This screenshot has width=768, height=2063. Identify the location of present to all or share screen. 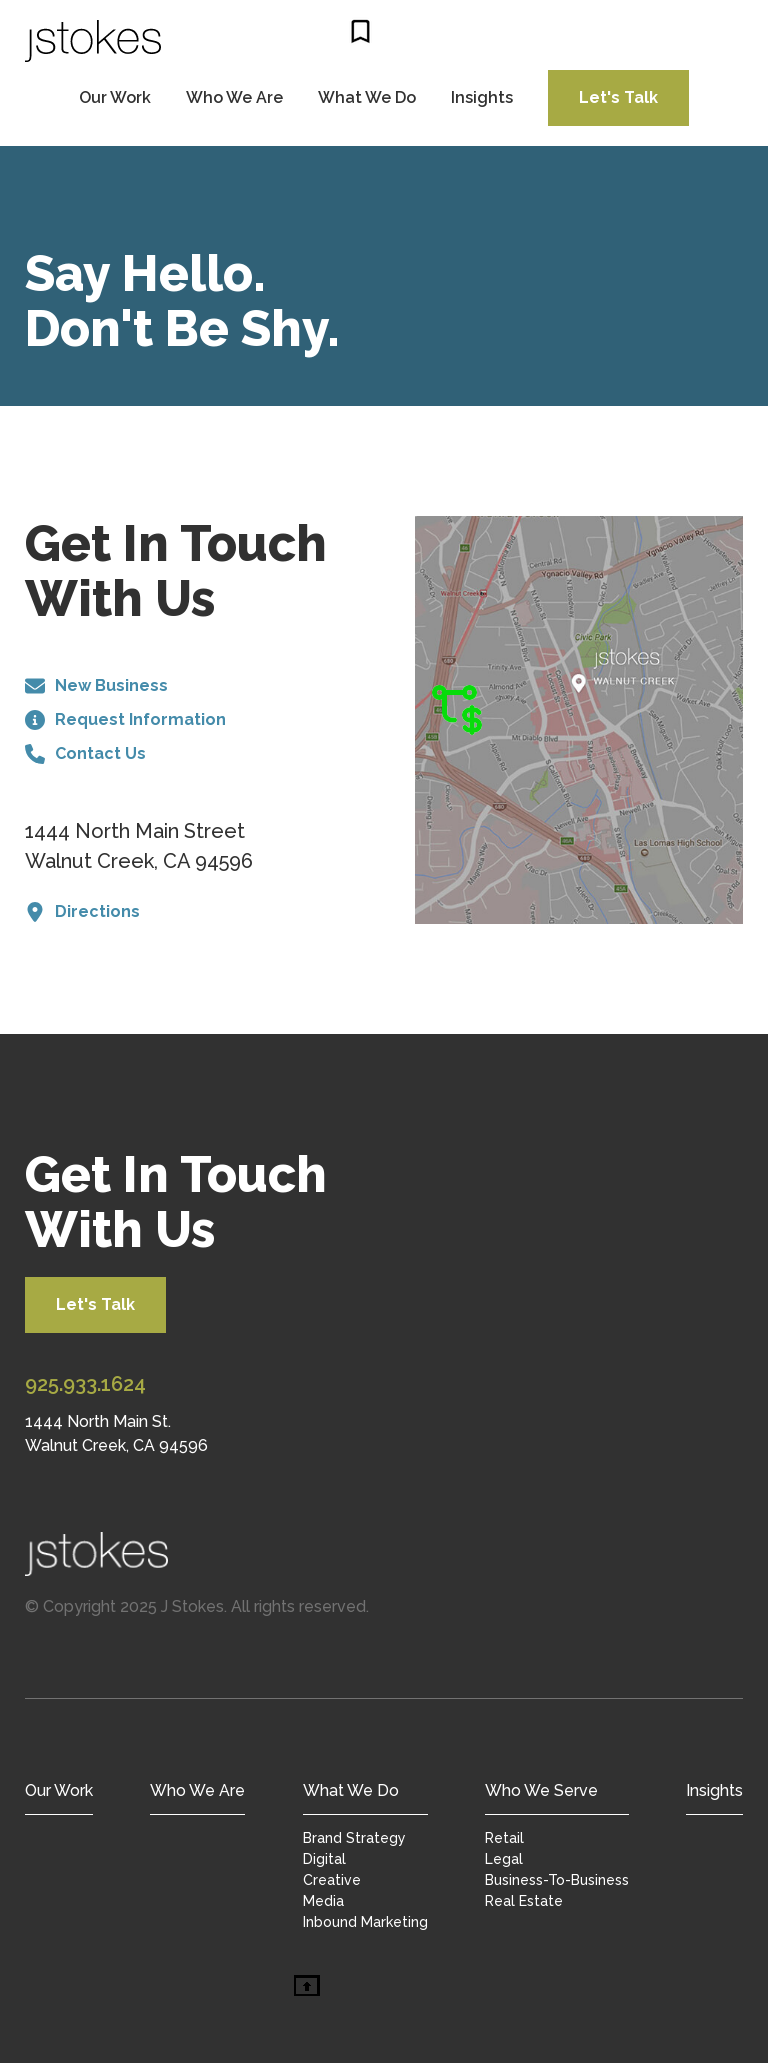
(307, 1986).